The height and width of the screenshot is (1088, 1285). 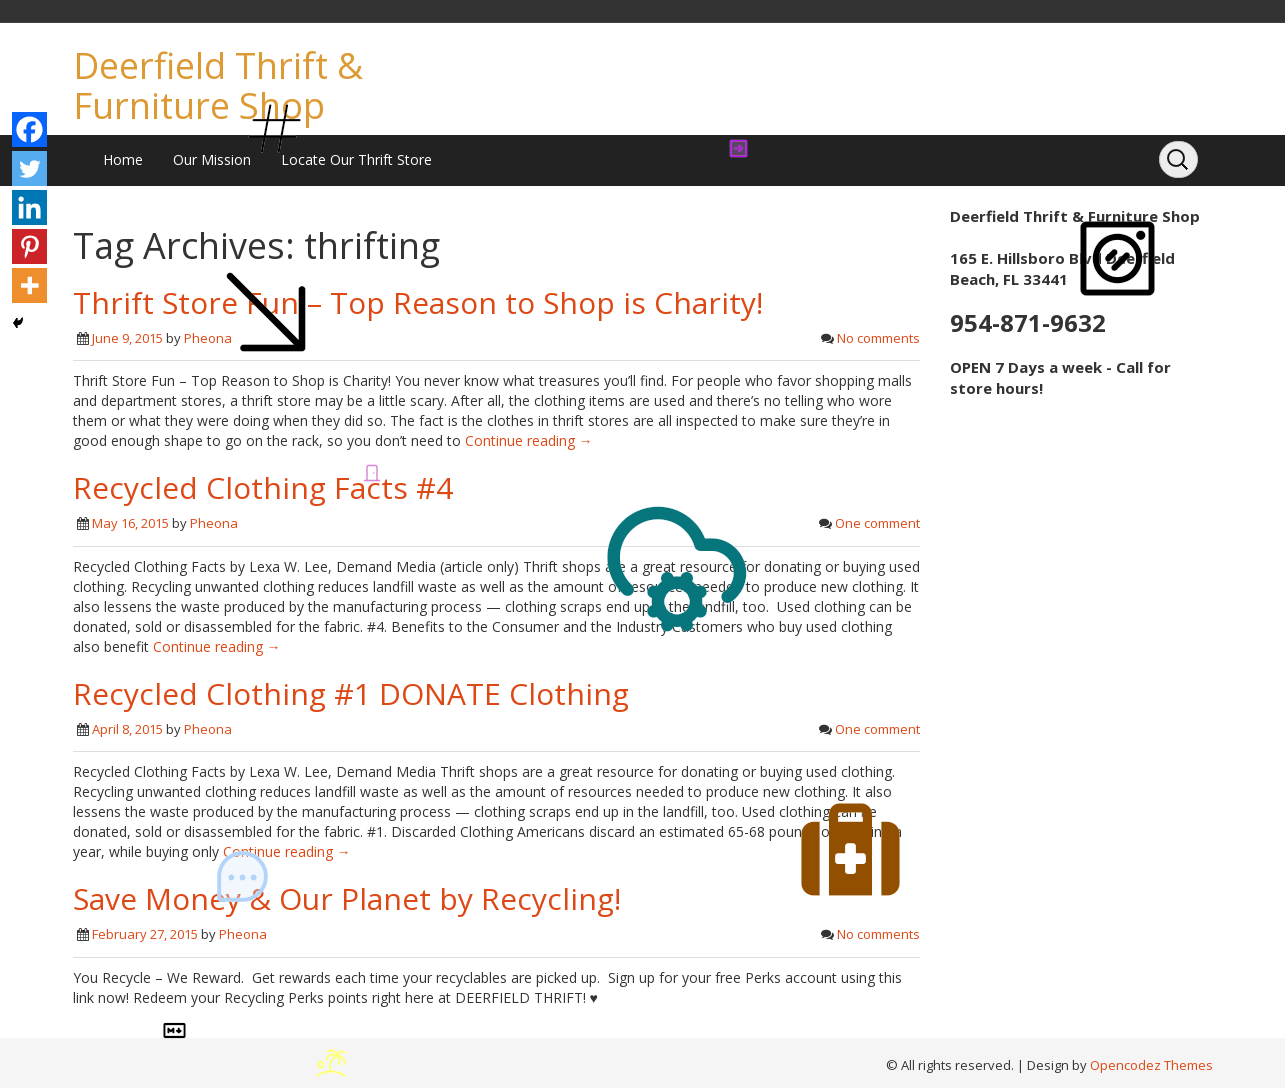 What do you see at coordinates (1117, 258) in the screenshot?
I see `access laundry or washing machine controls` at bounding box center [1117, 258].